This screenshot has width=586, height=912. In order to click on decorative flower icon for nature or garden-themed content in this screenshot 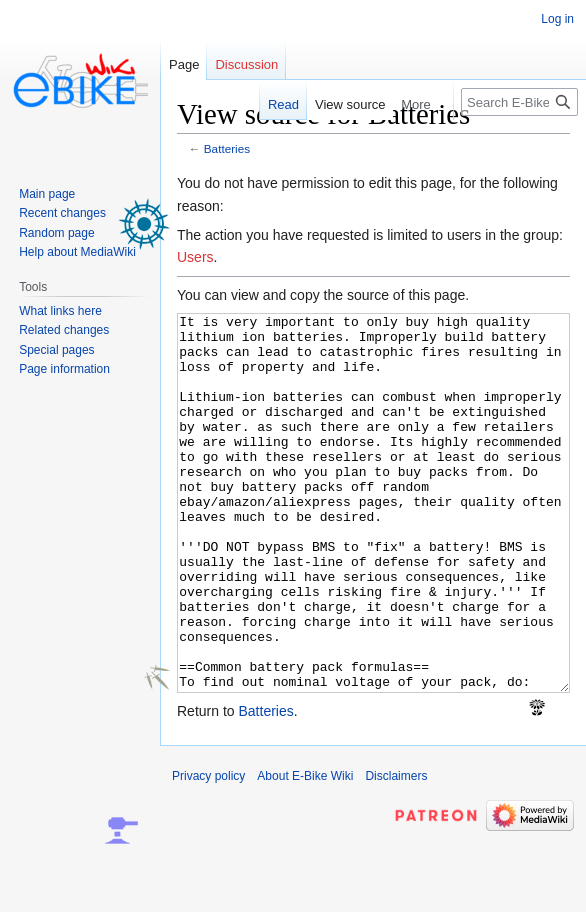, I will do `click(537, 707)`.